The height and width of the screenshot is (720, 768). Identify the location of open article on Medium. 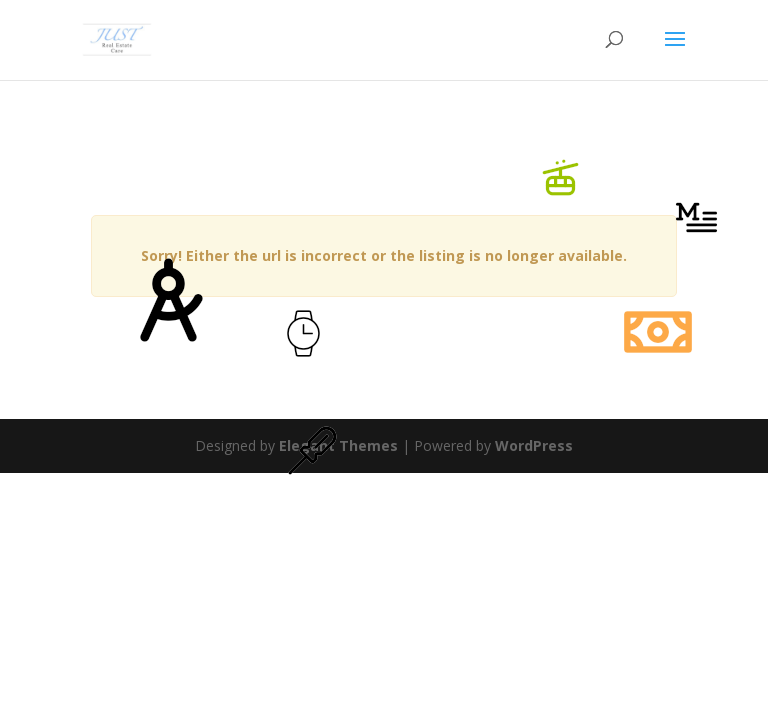
(696, 217).